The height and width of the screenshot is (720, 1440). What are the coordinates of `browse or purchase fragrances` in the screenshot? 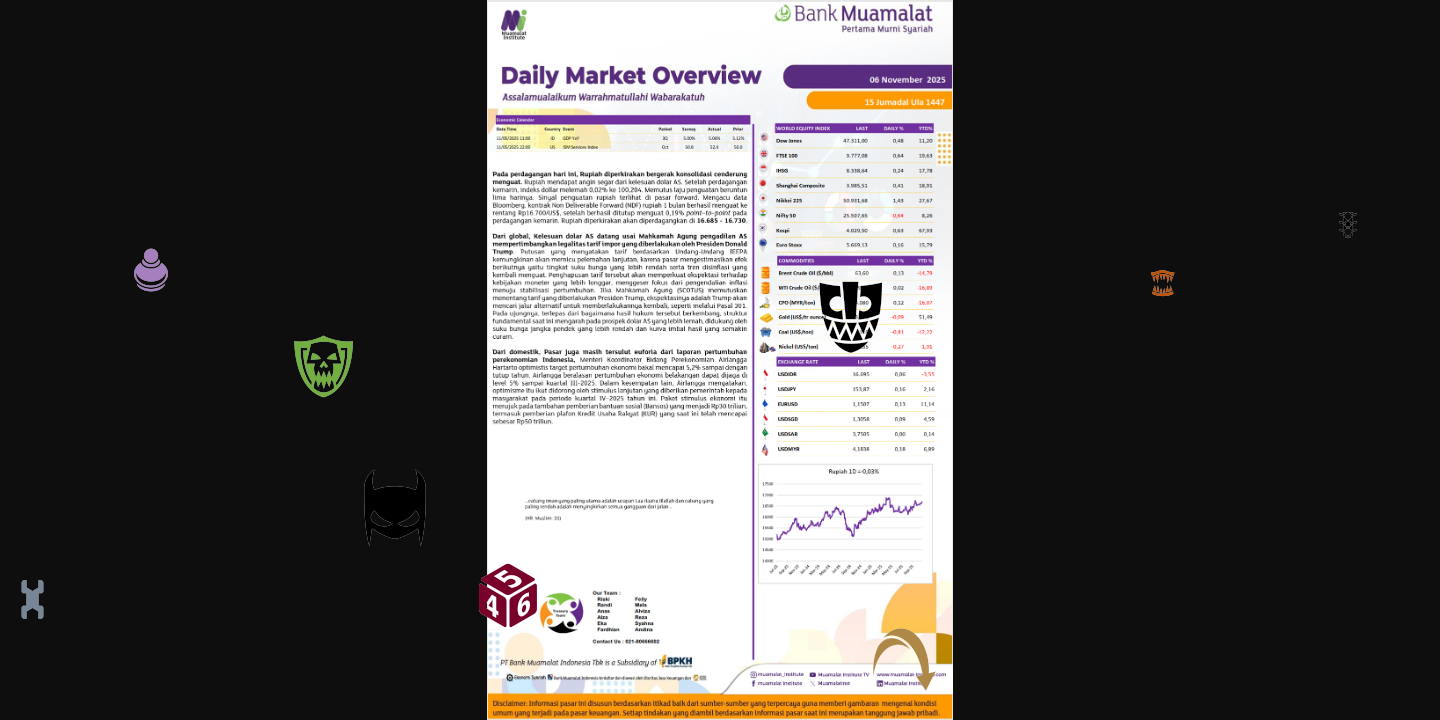 It's located at (151, 270).